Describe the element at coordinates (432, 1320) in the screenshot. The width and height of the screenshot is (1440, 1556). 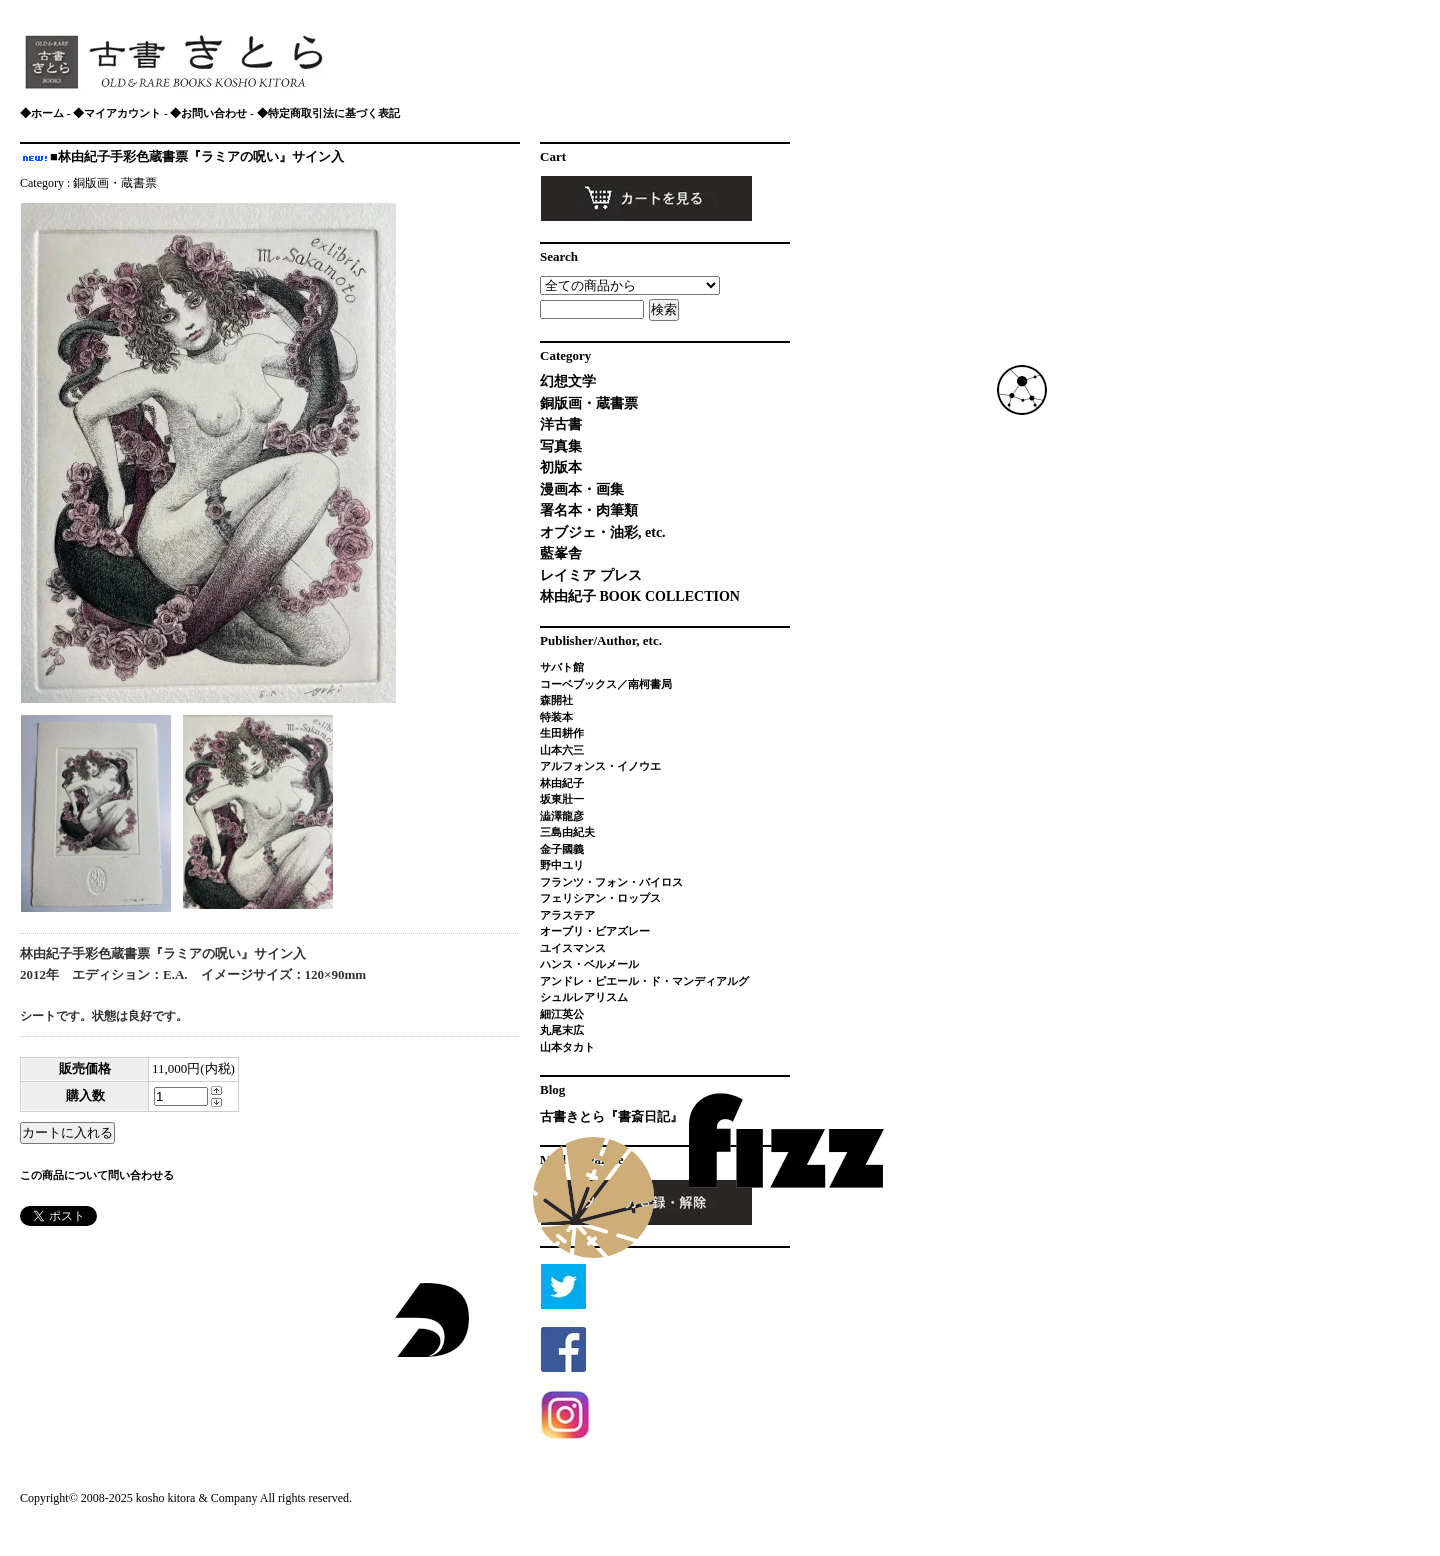
I see `open deepnote collaborative notebook` at that location.